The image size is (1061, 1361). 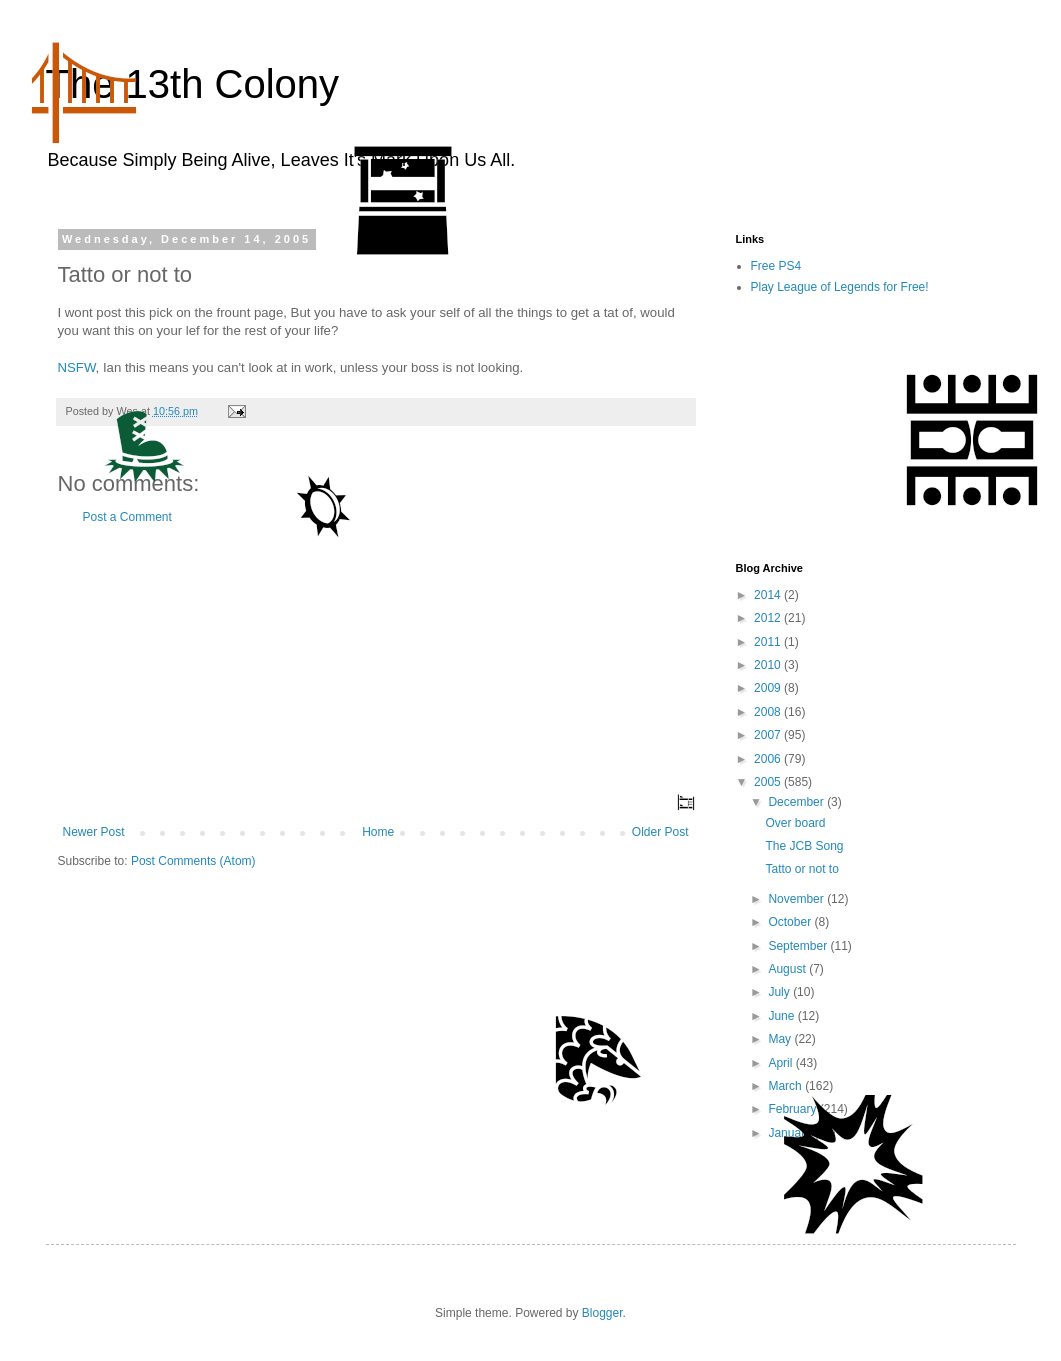 What do you see at coordinates (601, 1060) in the screenshot?
I see `pangolin character or creature icon` at bounding box center [601, 1060].